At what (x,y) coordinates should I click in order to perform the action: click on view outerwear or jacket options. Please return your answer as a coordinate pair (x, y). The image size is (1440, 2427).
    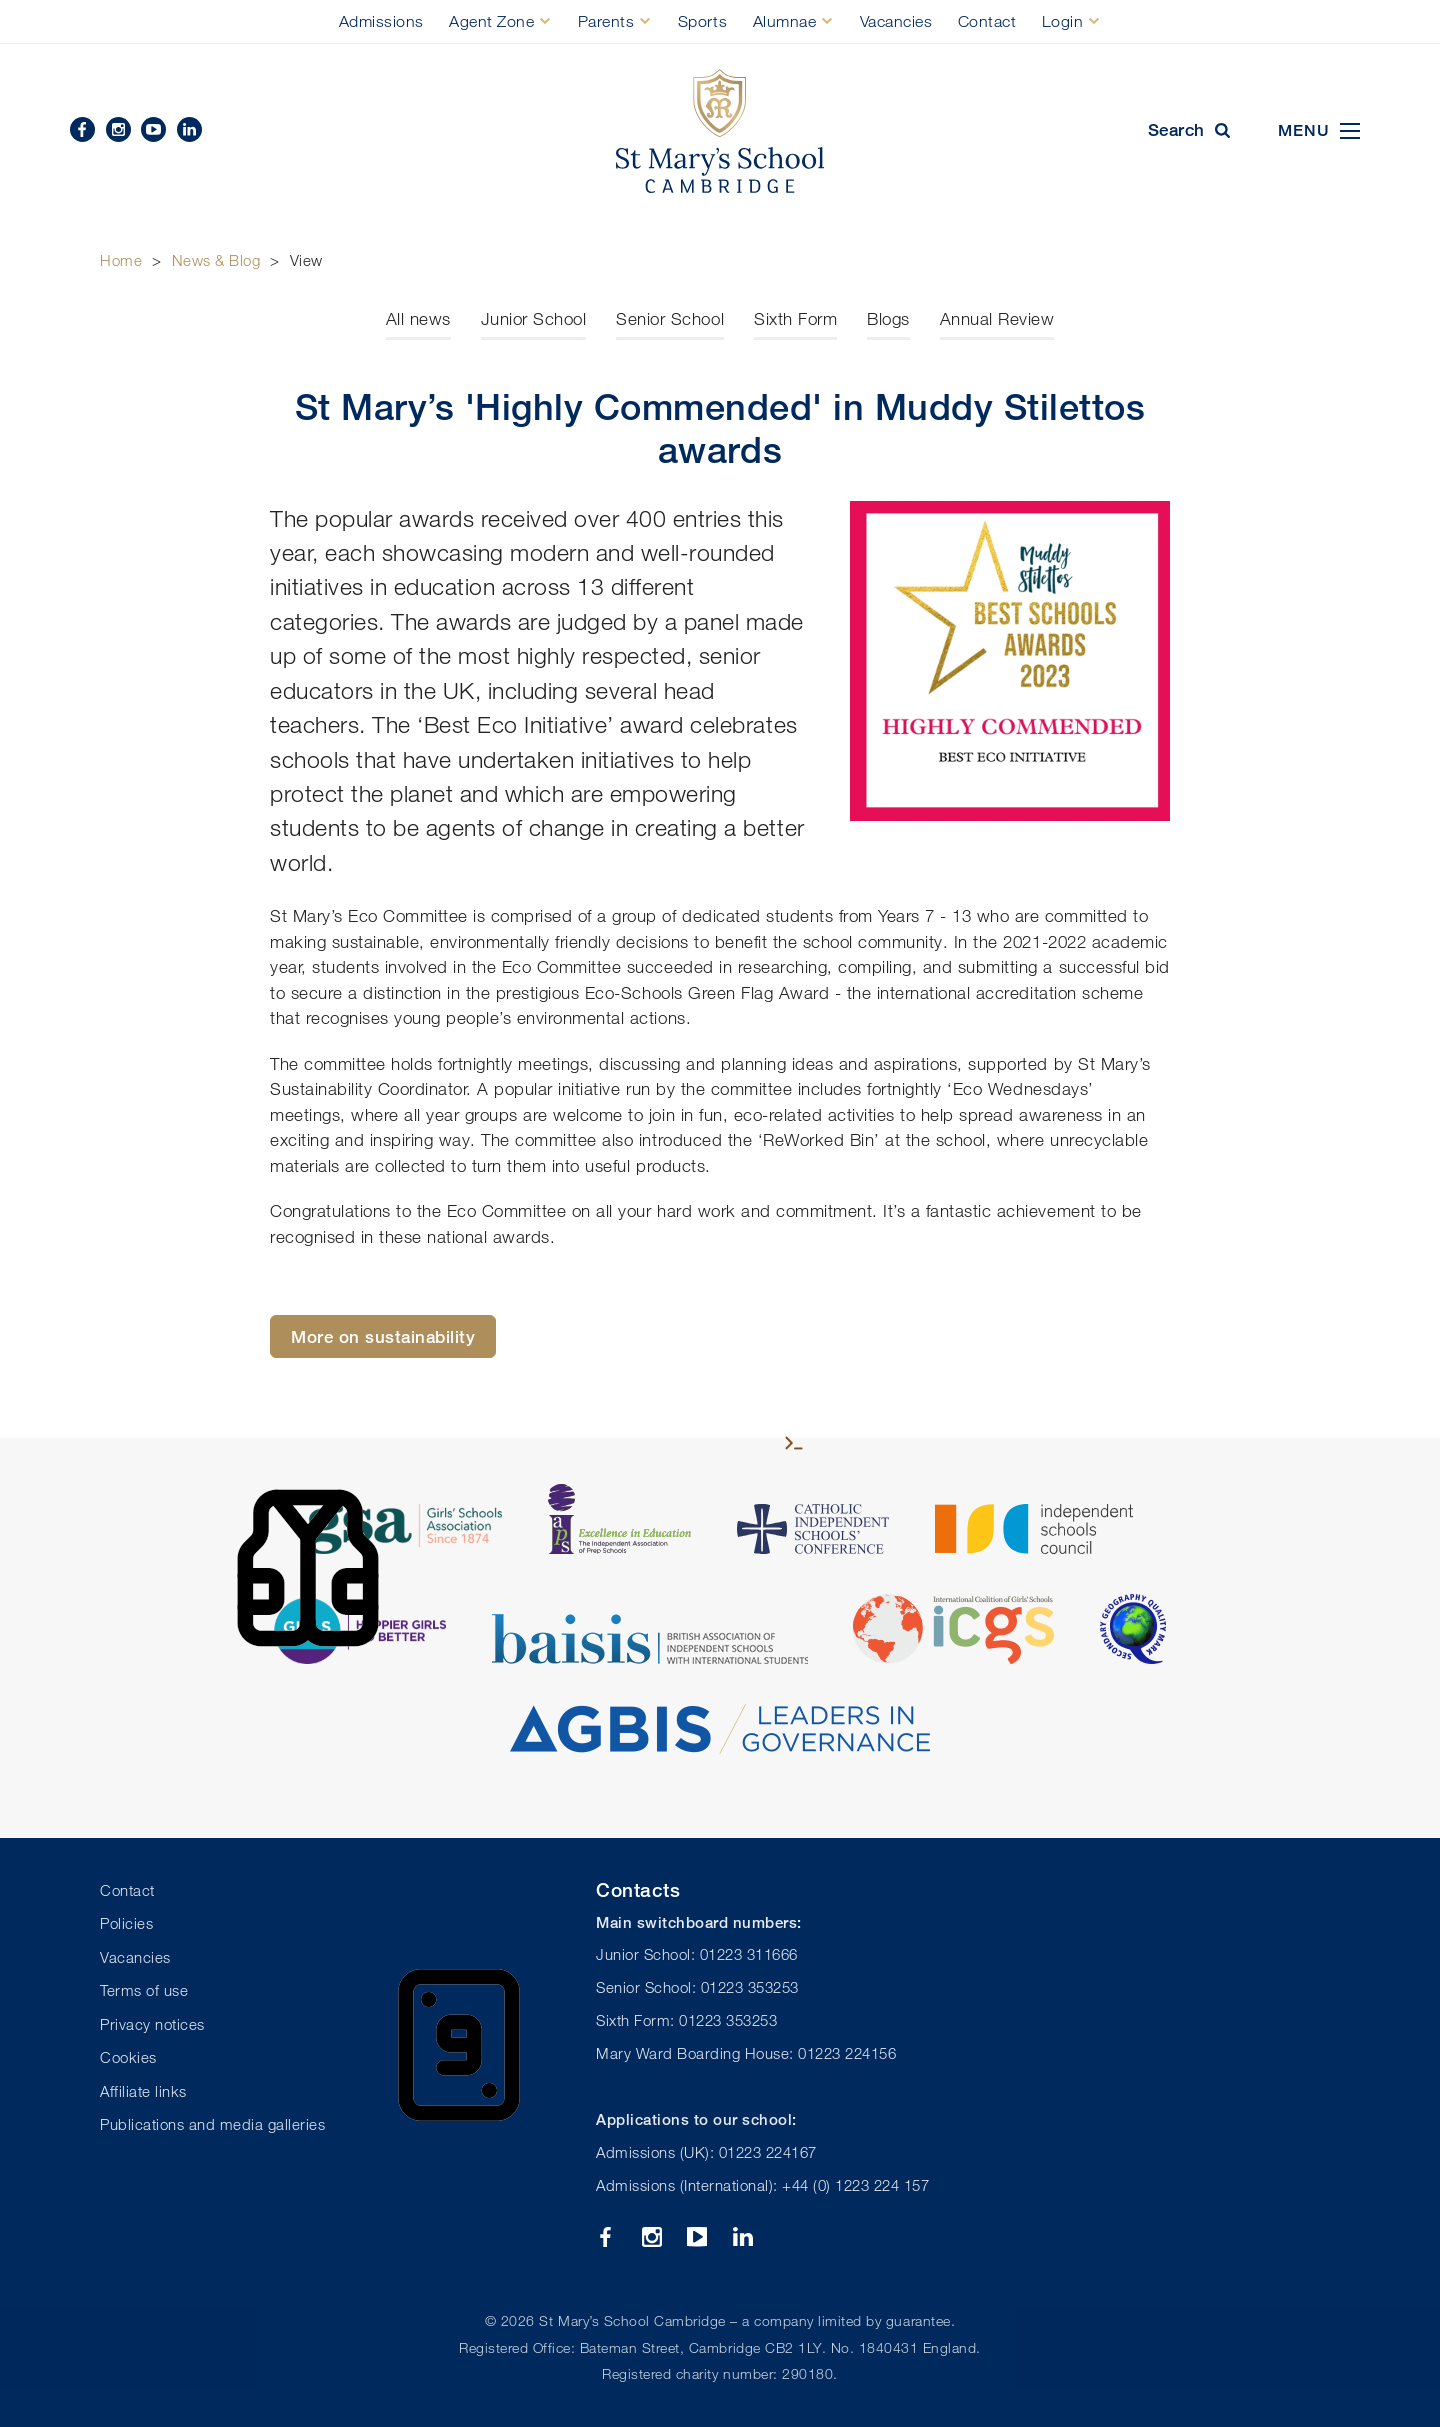
    Looking at the image, I should click on (308, 1568).